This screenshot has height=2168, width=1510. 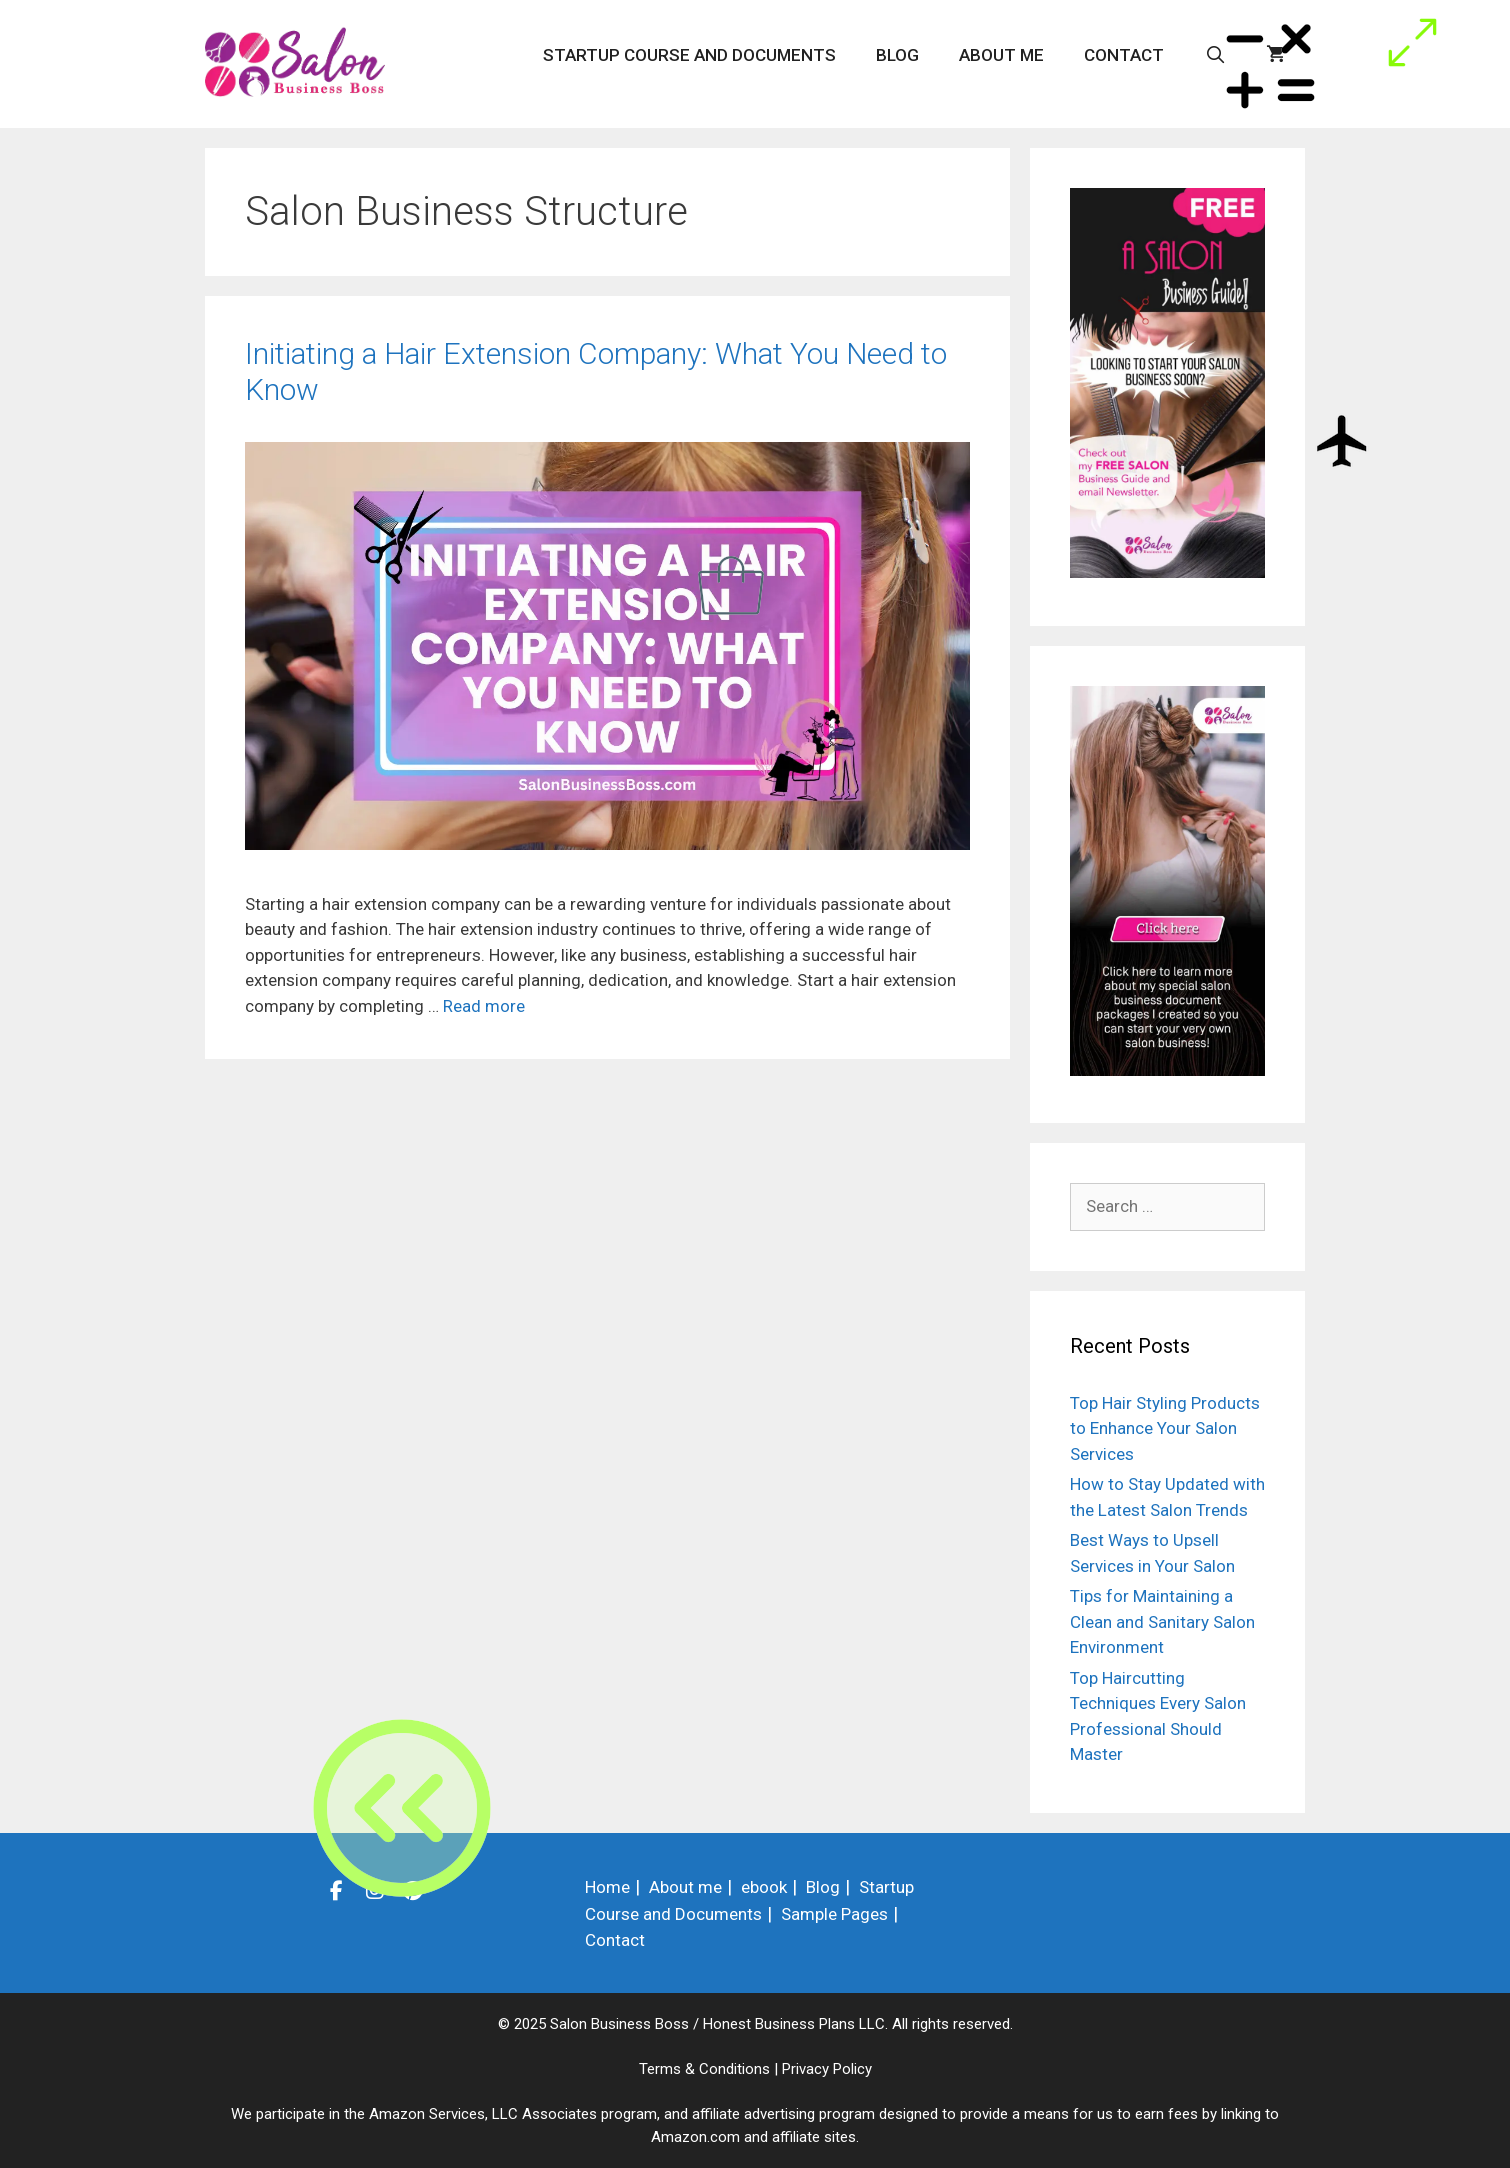 What do you see at coordinates (1270, 64) in the screenshot?
I see `open calculator or math tools` at bounding box center [1270, 64].